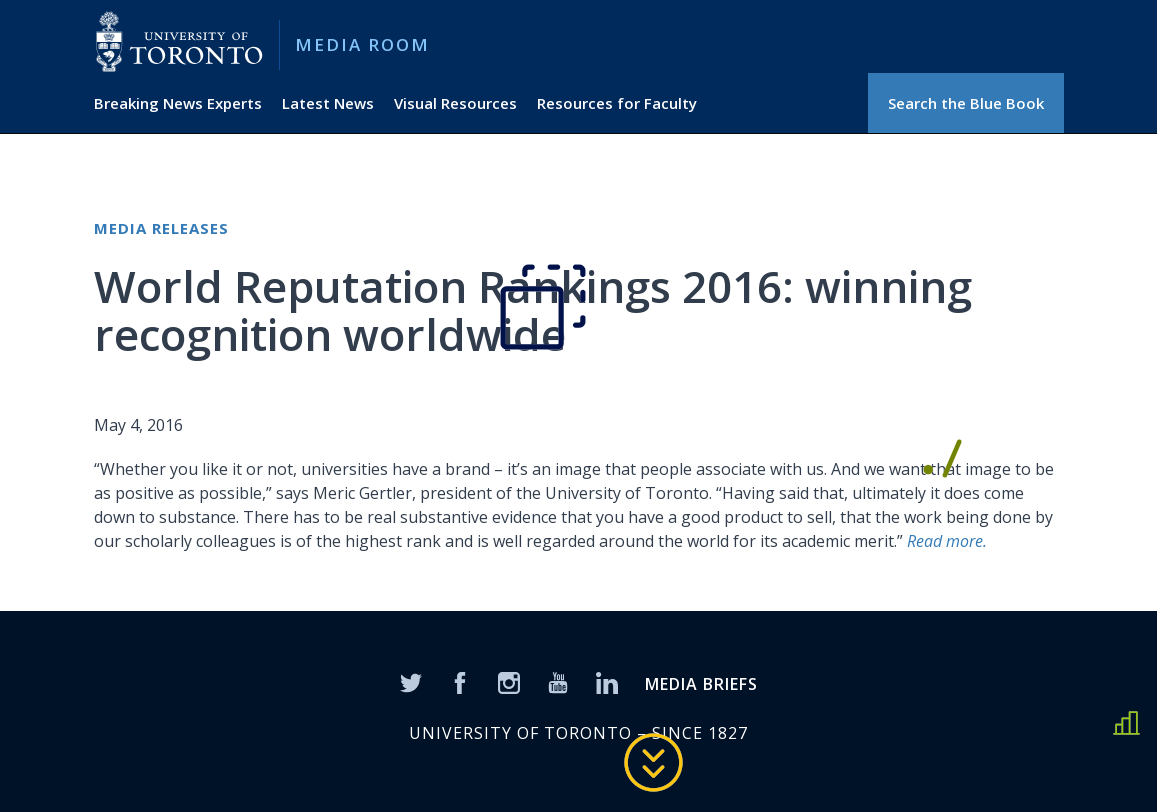 The image size is (1157, 812). Describe the element at coordinates (653, 762) in the screenshot. I see `expand to show more content below` at that location.